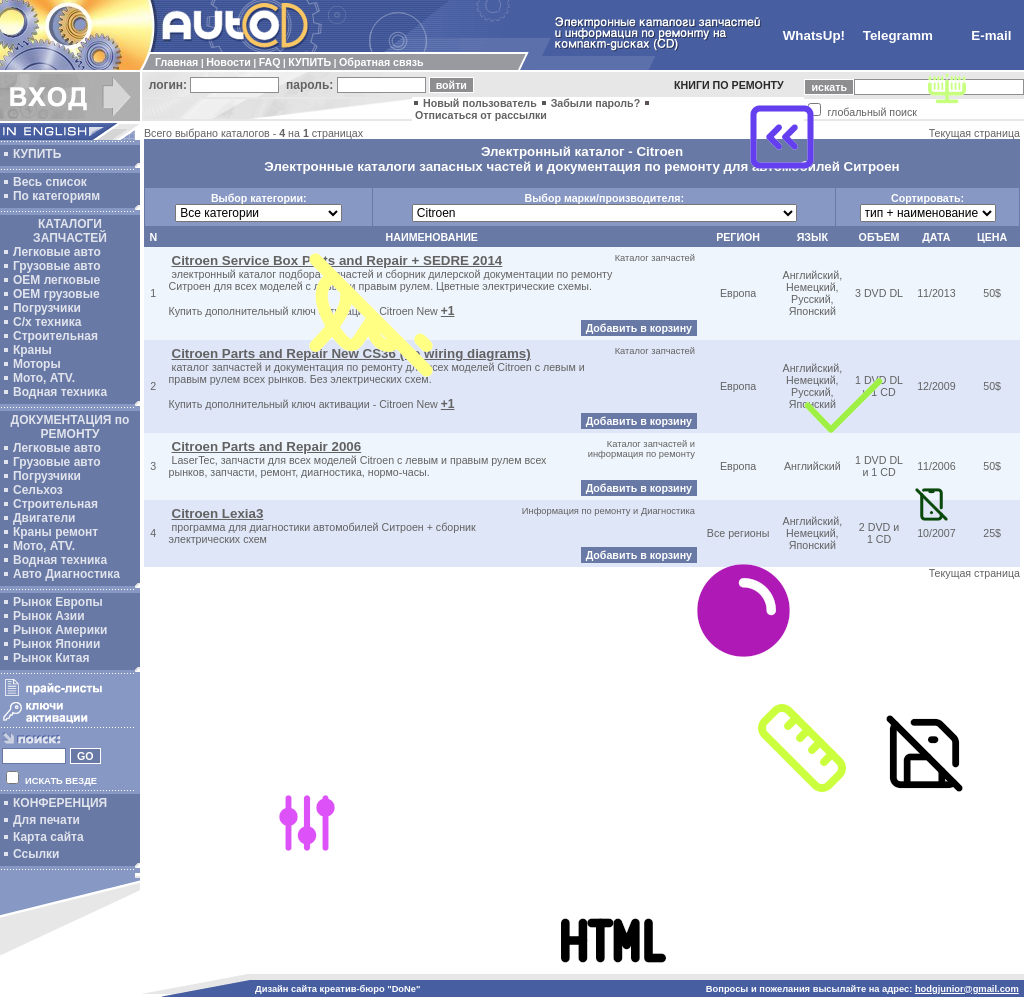  Describe the element at coordinates (843, 405) in the screenshot. I see `confirm or submit an action` at that location.